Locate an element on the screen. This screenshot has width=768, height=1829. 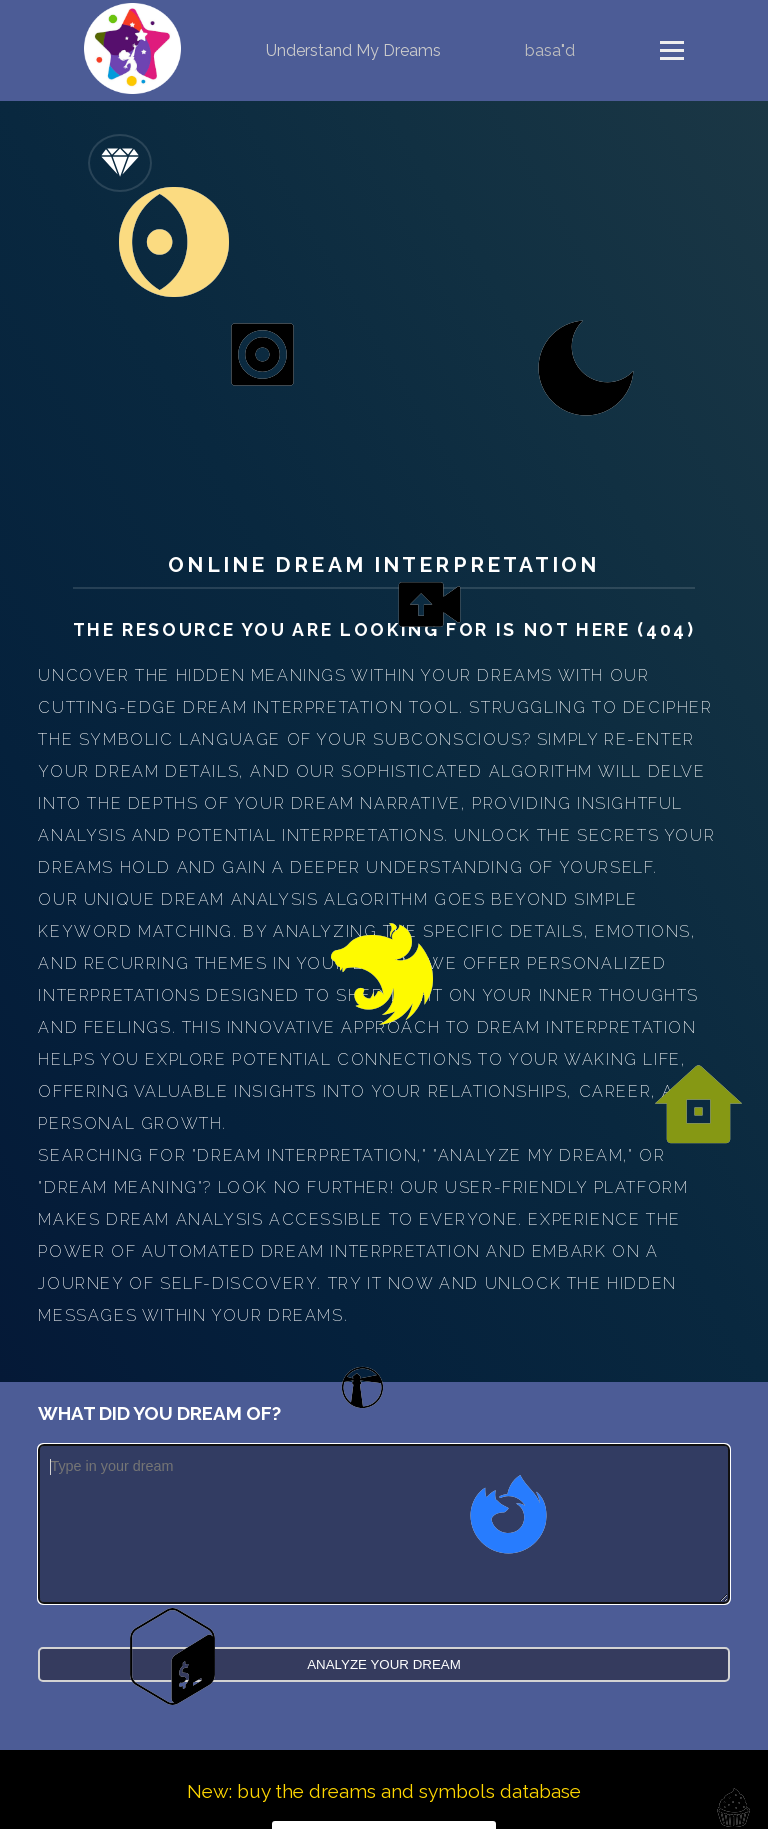
watchman monitoring logo is located at coordinates (362, 1387).